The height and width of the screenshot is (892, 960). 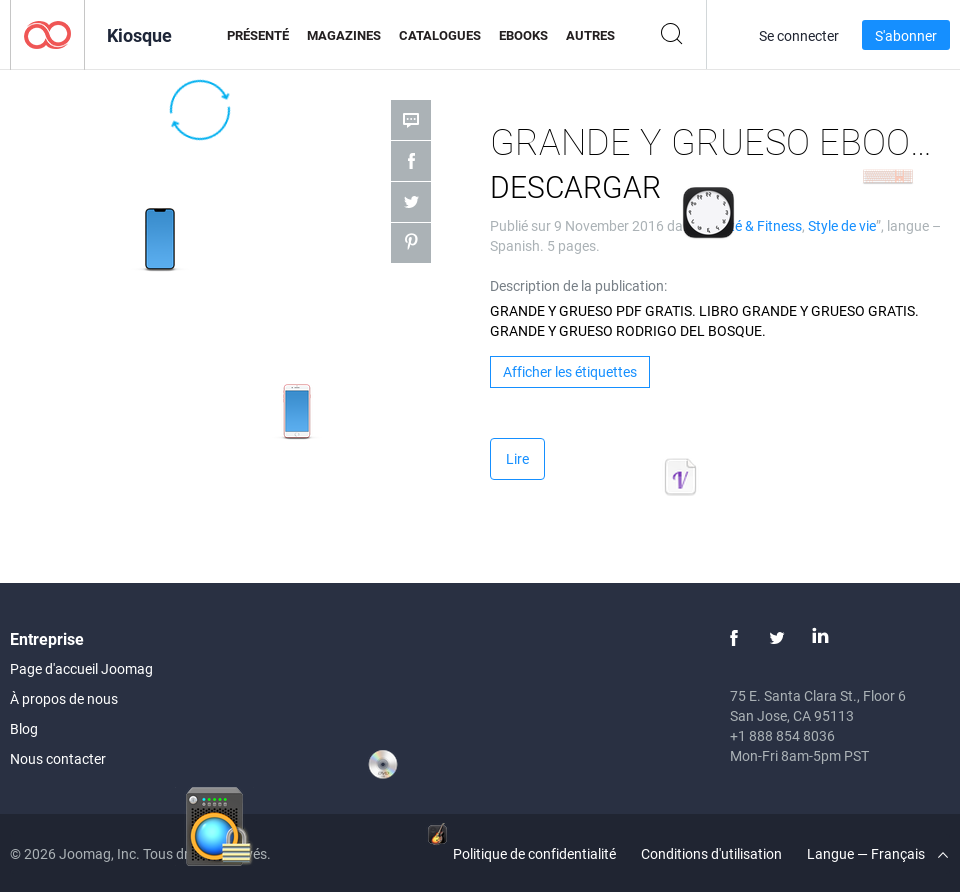 What do you see at coordinates (383, 765) in the screenshot?
I see `DVD+R disc media type indicator` at bounding box center [383, 765].